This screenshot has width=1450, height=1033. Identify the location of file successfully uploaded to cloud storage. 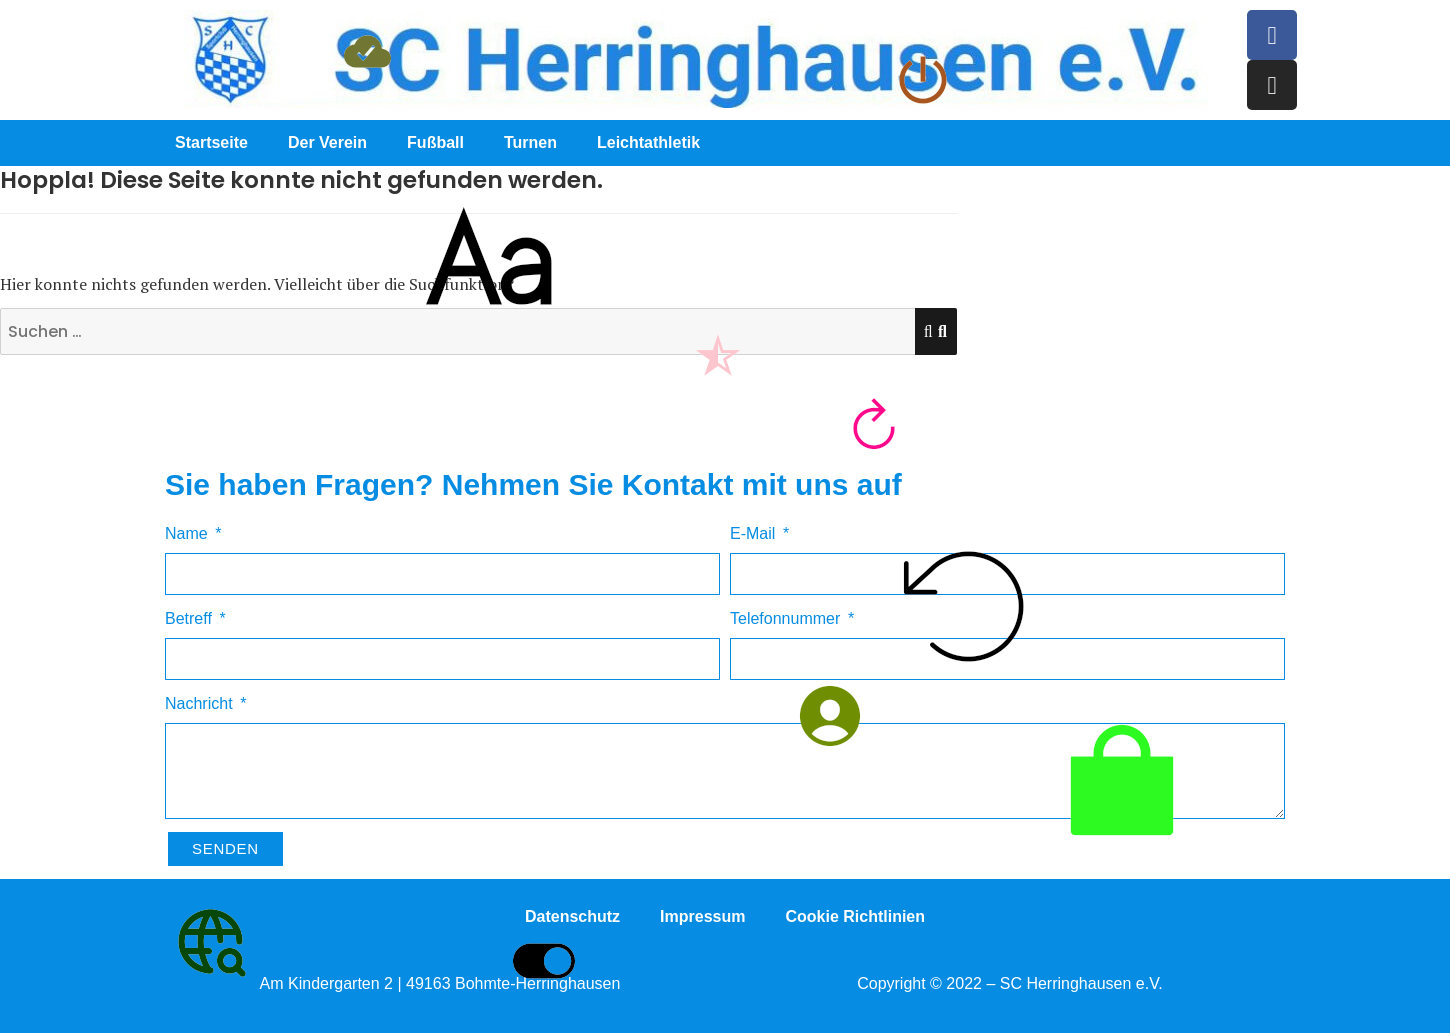
(367, 51).